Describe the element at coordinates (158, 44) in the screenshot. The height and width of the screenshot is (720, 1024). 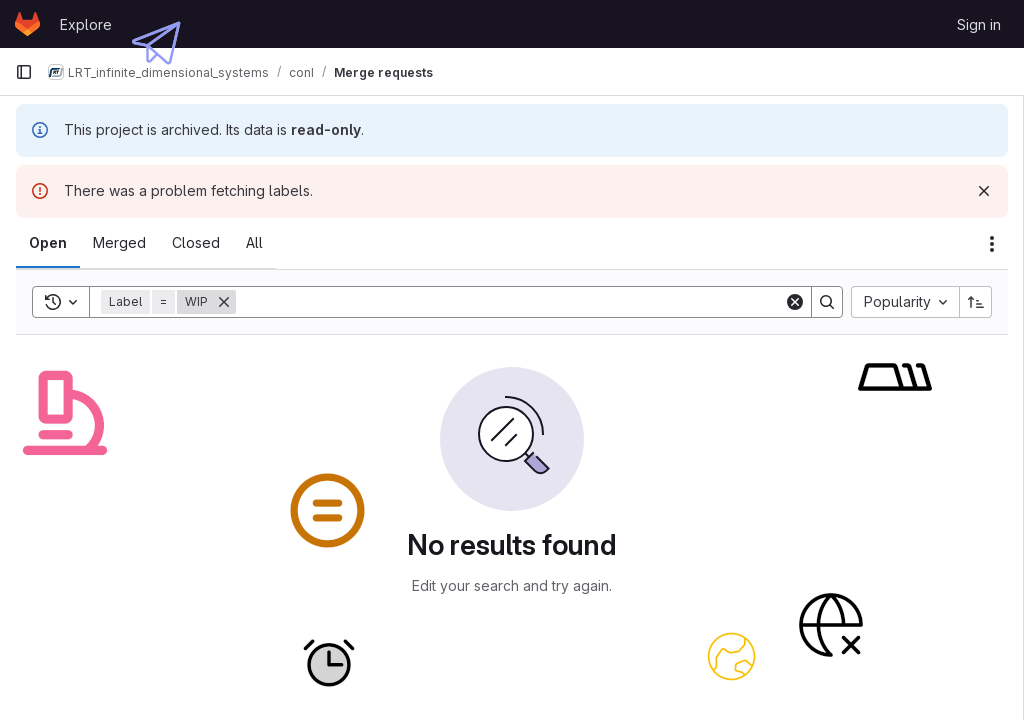
I see `open Telegram messaging app` at that location.